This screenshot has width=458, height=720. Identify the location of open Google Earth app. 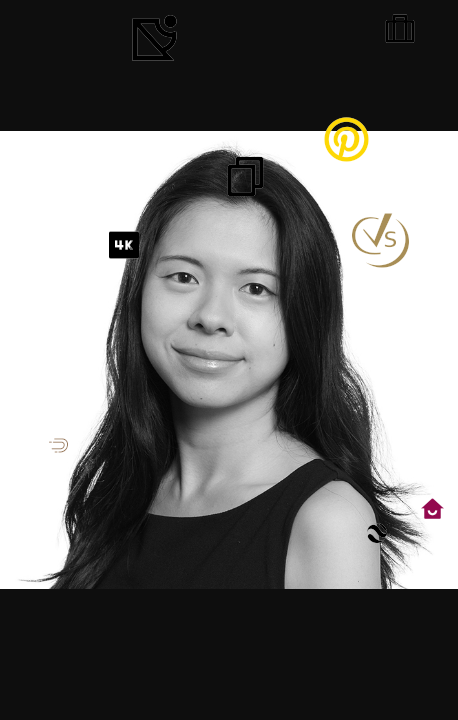
(377, 533).